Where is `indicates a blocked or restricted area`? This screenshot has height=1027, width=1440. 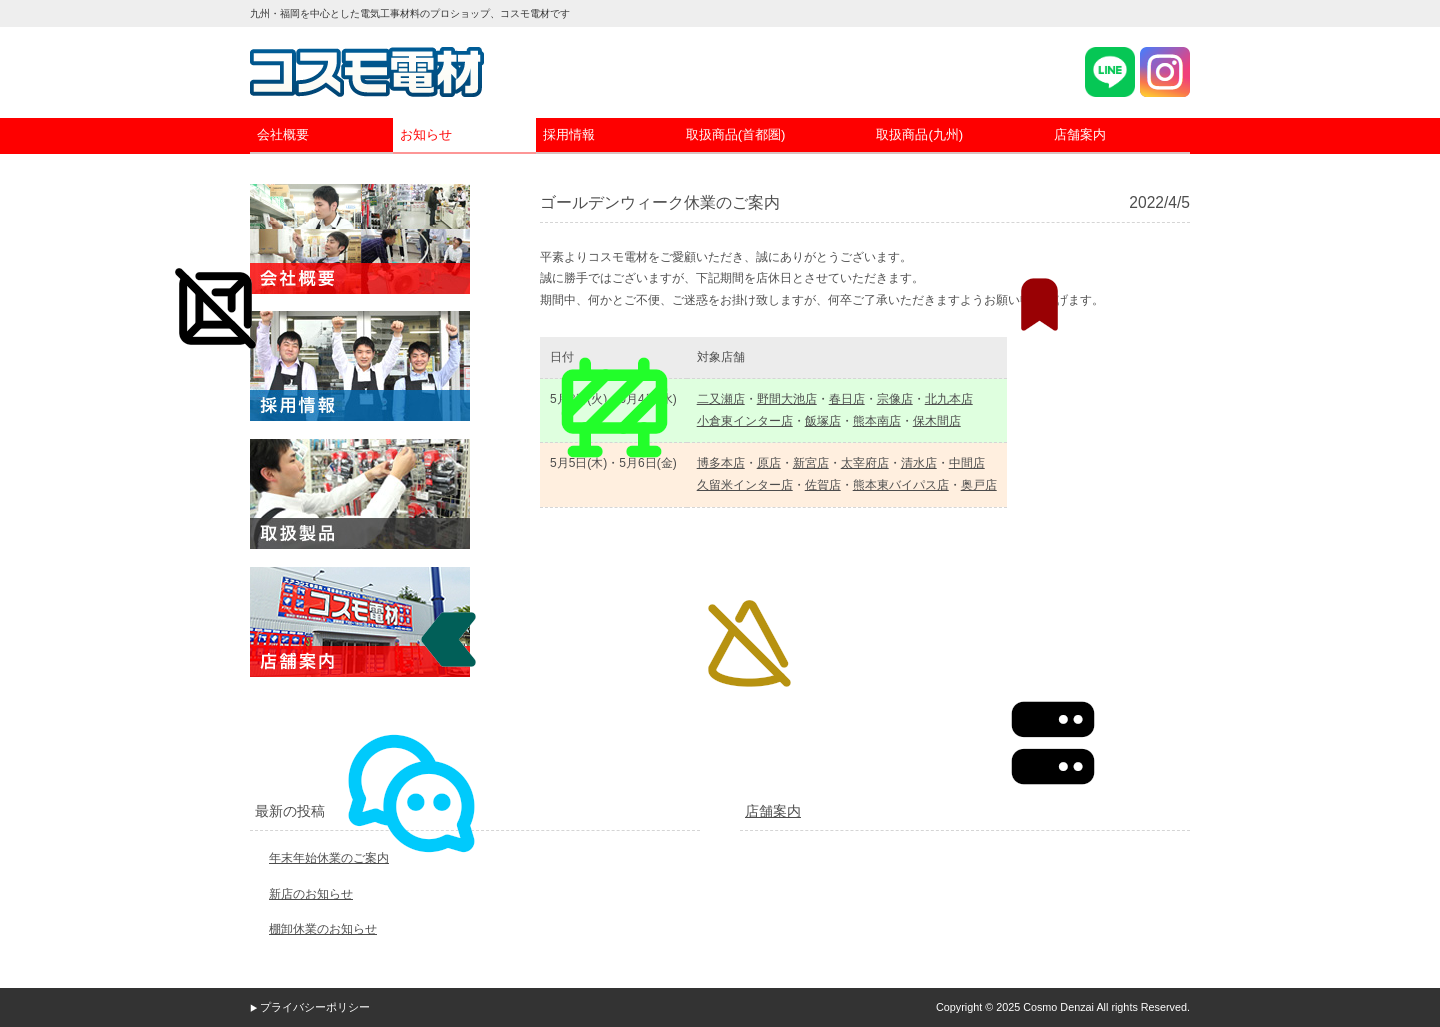 indicates a blocked or restricted area is located at coordinates (614, 404).